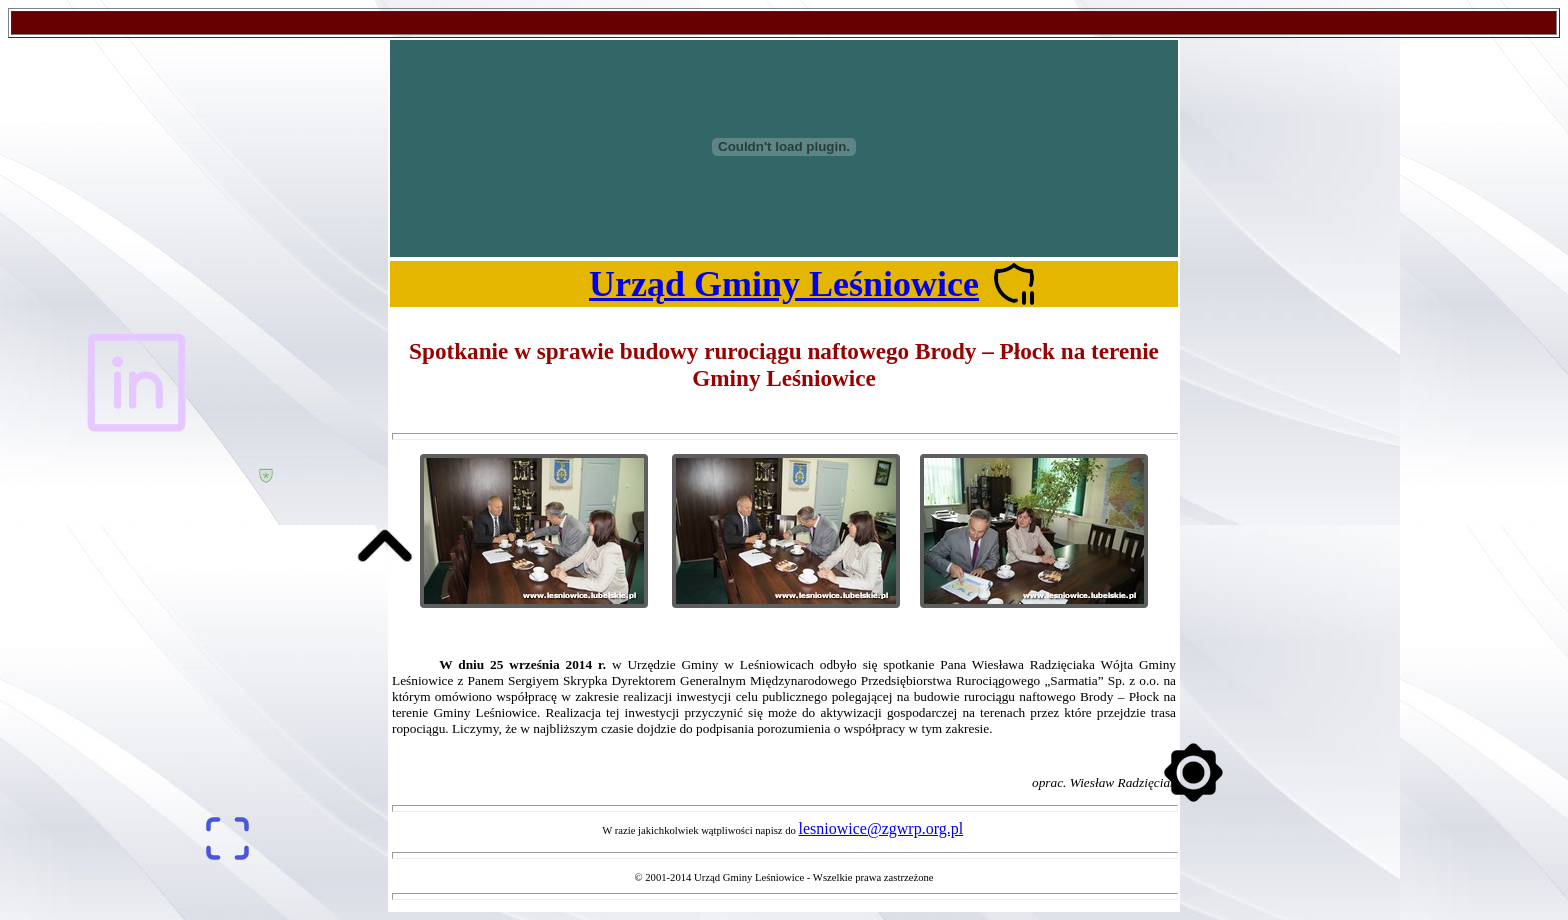 This screenshot has height=920, width=1568. What do you see at coordinates (266, 475) in the screenshot?
I see `indicates premium or verified security status` at bounding box center [266, 475].